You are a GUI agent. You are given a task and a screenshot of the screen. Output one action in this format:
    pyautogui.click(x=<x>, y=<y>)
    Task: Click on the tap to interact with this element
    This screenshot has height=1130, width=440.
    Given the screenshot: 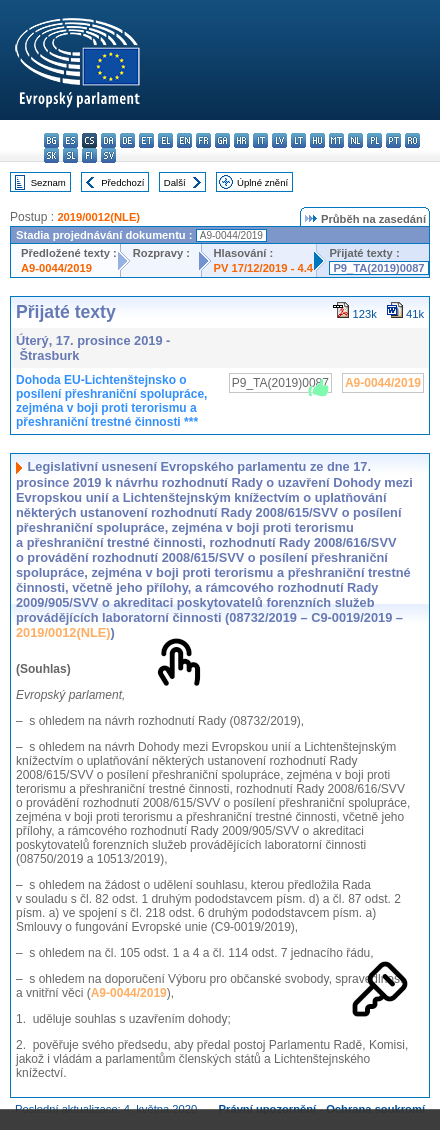 What is the action you would take?
    pyautogui.click(x=179, y=663)
    